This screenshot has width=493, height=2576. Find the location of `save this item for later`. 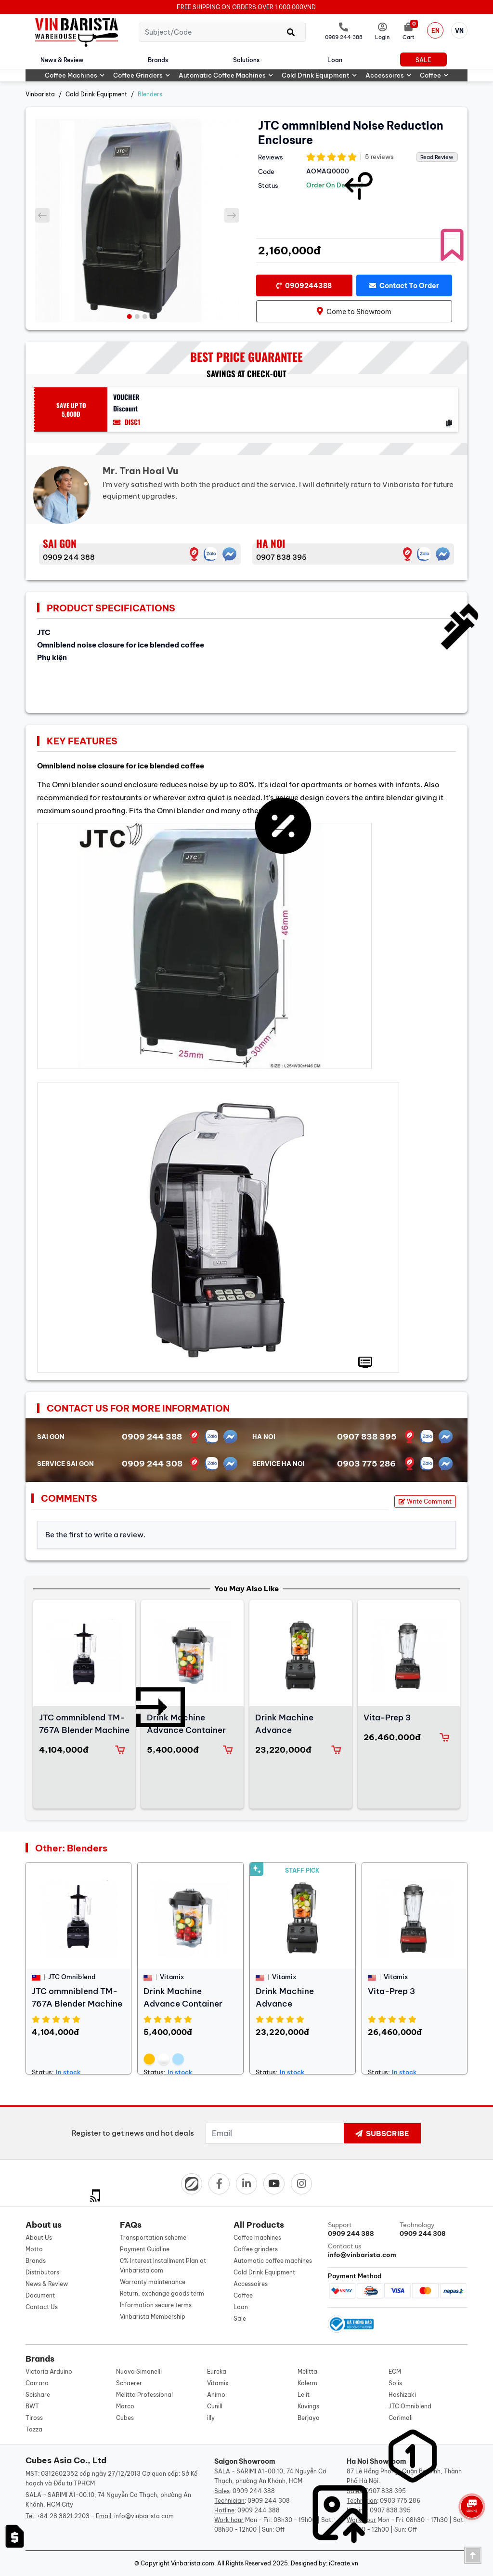

save this item for later is located at coordinates (452, 245).